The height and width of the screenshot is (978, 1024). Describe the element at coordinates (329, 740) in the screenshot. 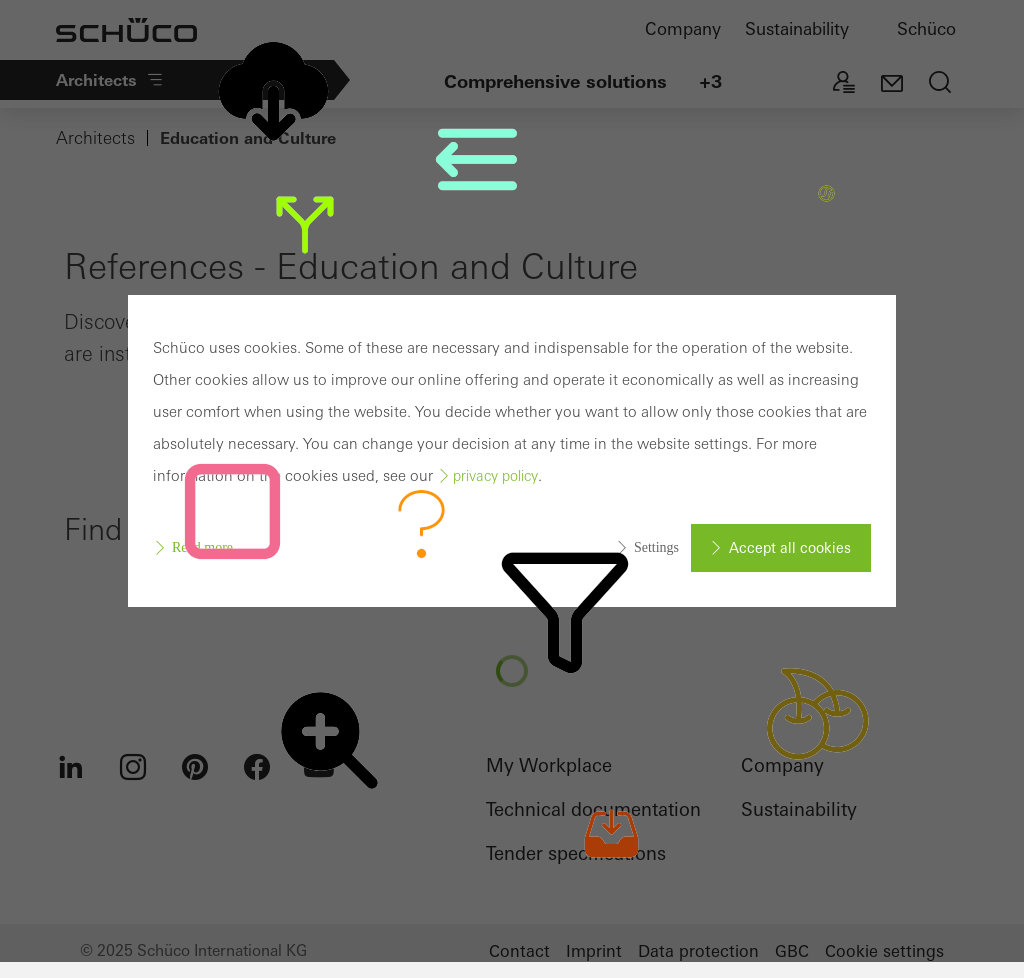

I see `zoom in on content` at that location.